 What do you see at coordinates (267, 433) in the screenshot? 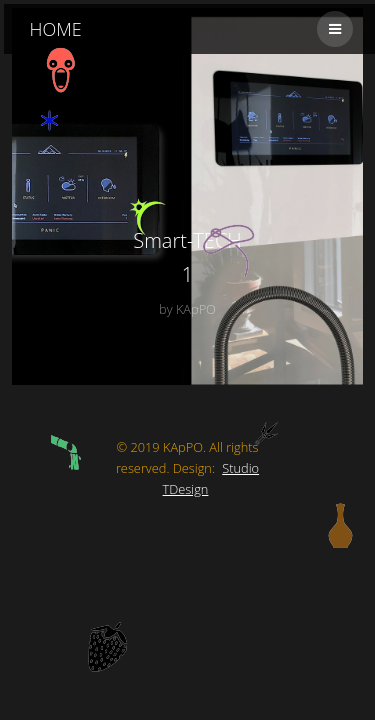
I see `select a magic or water-based weapon` at bounding box center [267, 433].